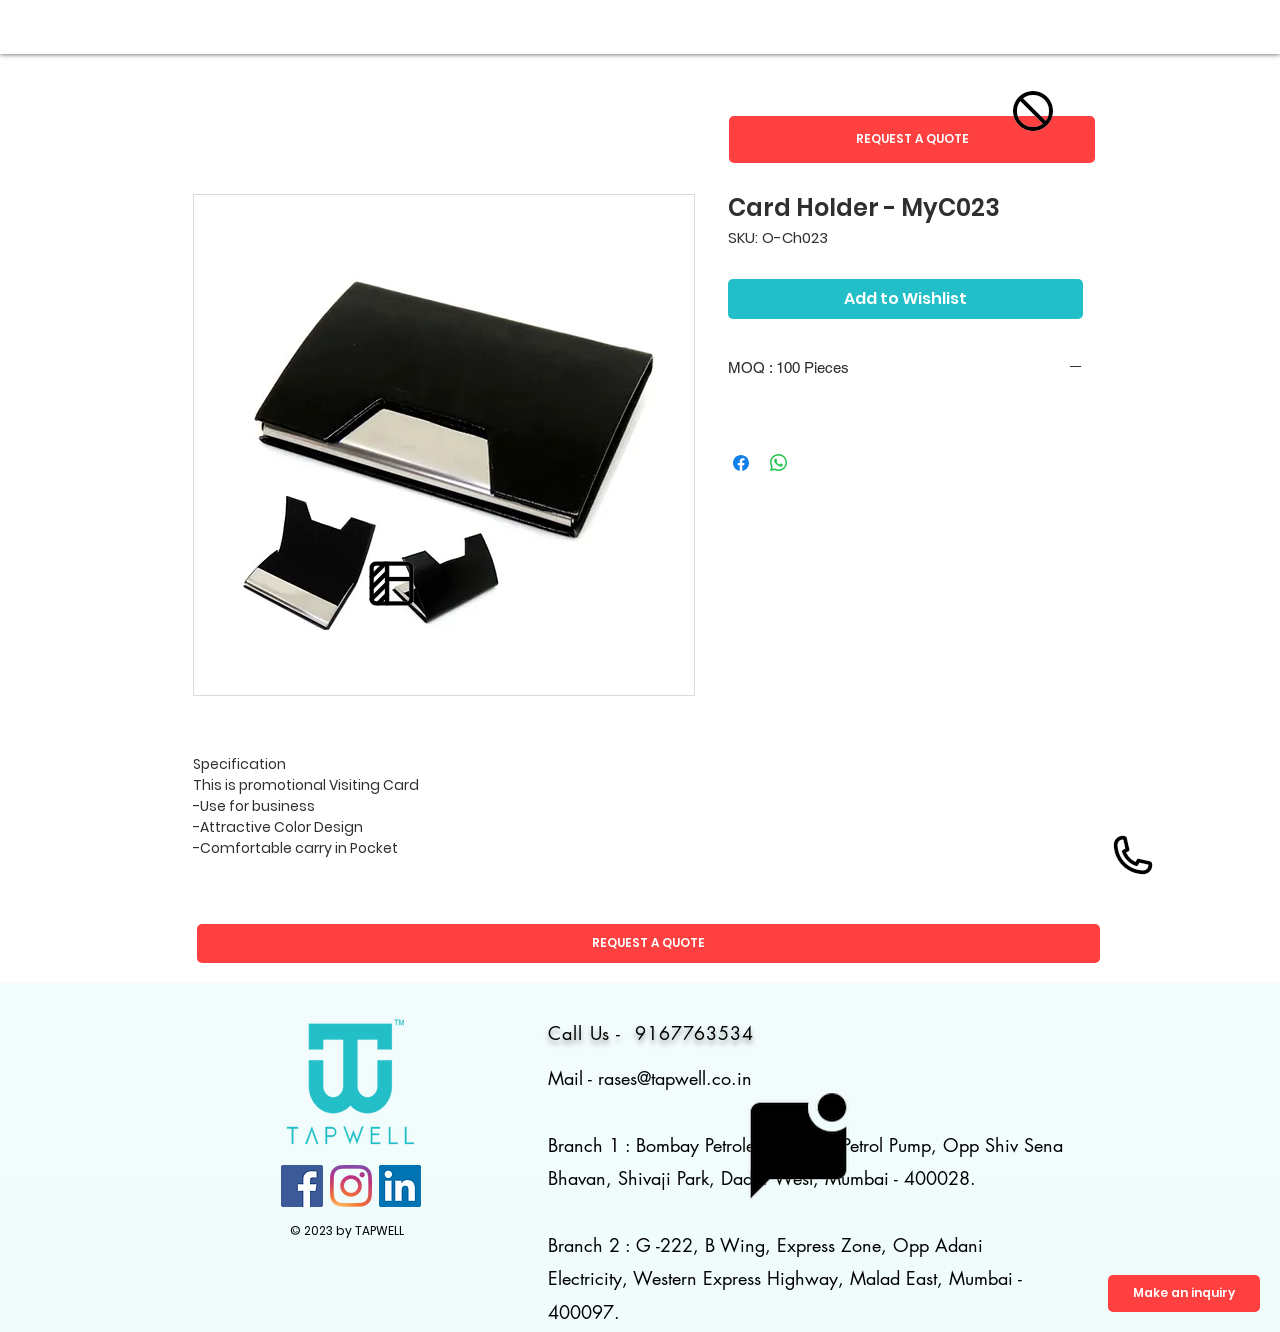 Image resolution: width=1280 pixels, height=1332 pixels. I want to click on make a phone call, so click(1133, 855).